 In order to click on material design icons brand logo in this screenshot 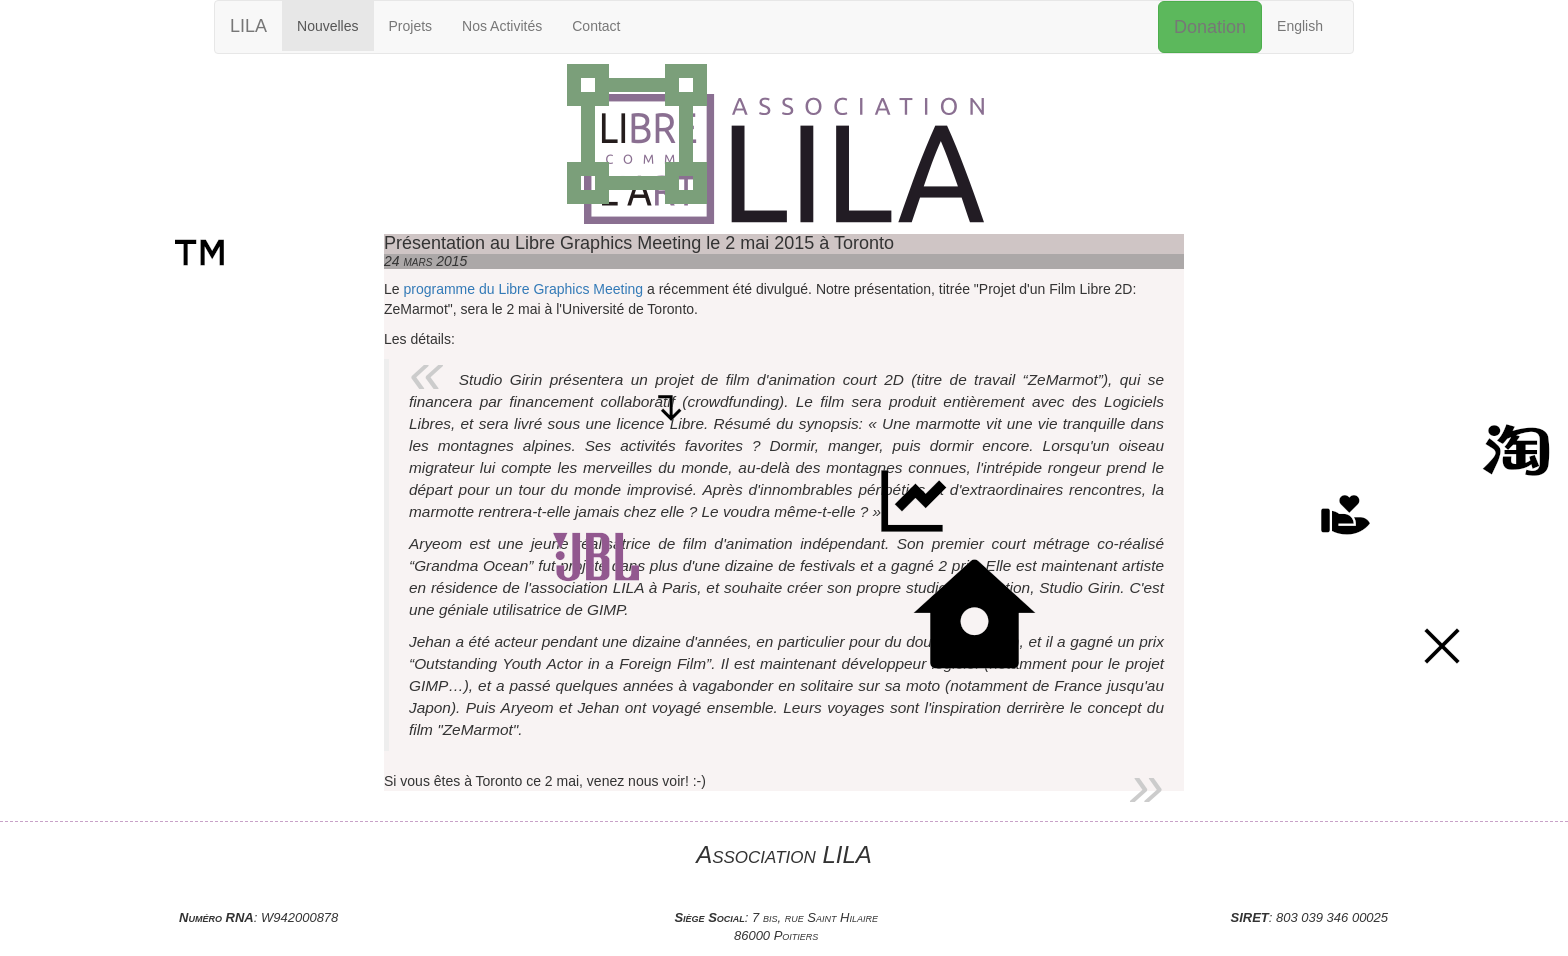, I will do `click(637, 134)`.